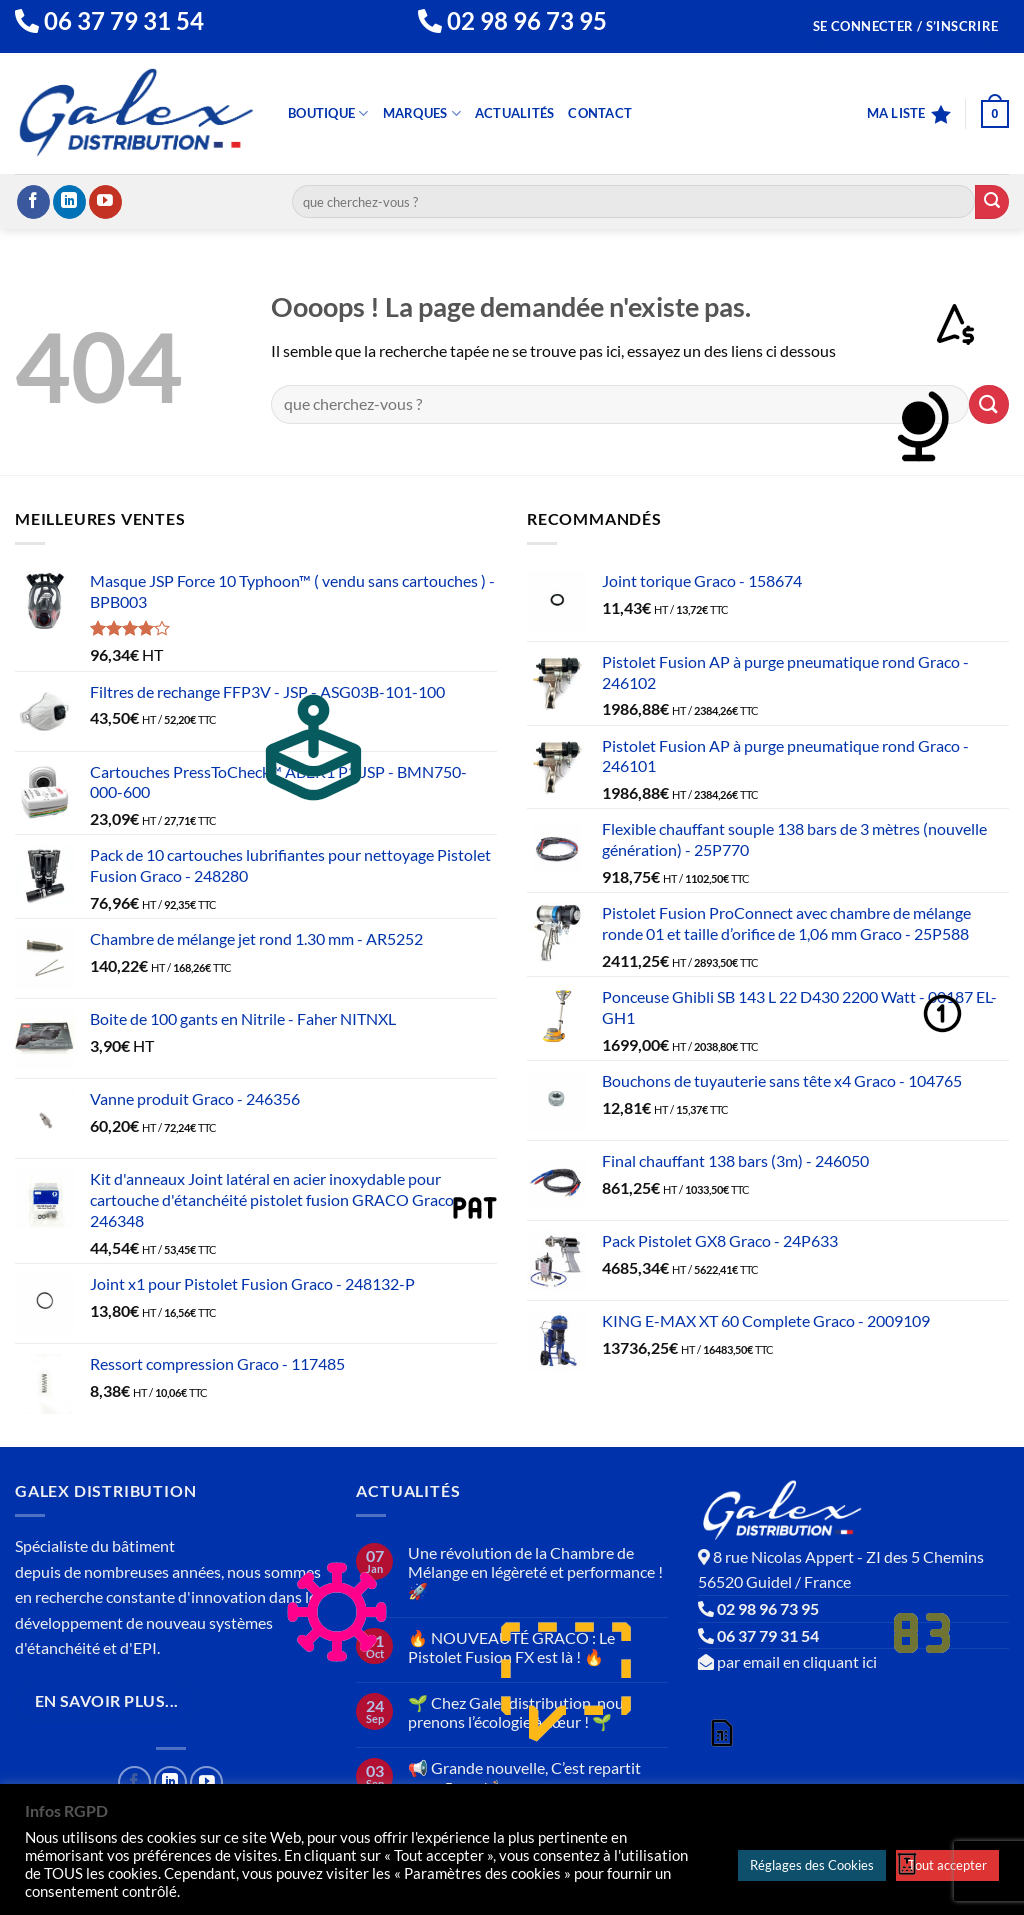 The height and width of the screenshot is (1915, 1024). What do you see at coordinates (722, 1733) in the screenshot?
I see `manage SIM card settings` at bounding box center [722, 1733].